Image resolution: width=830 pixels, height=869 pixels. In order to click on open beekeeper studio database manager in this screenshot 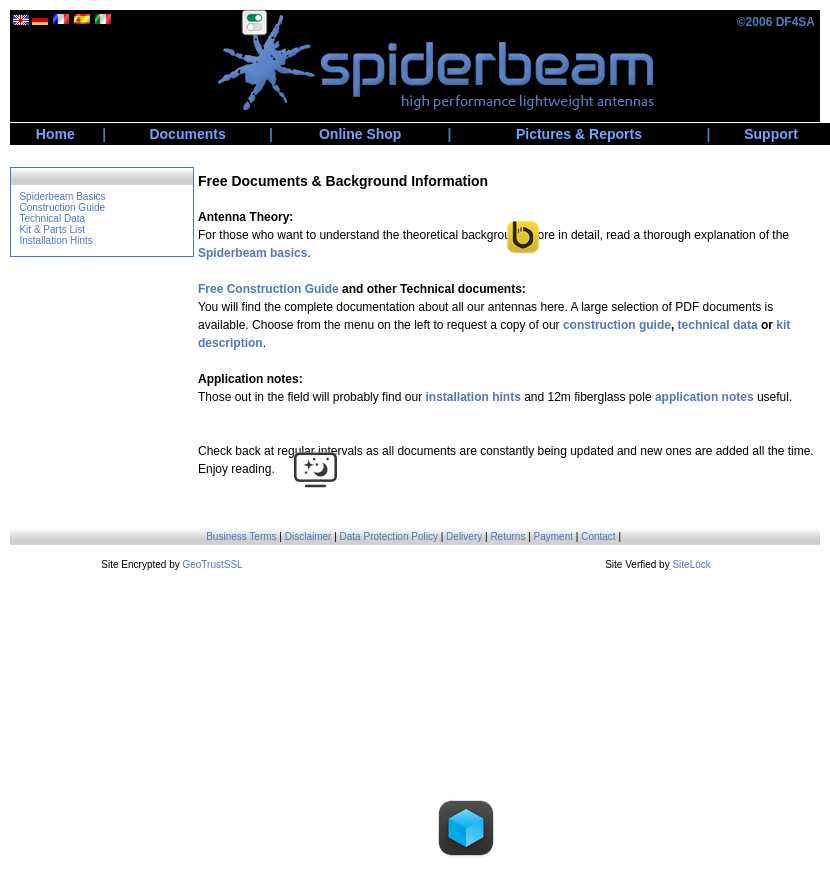, I will do `click(523, 237)`.